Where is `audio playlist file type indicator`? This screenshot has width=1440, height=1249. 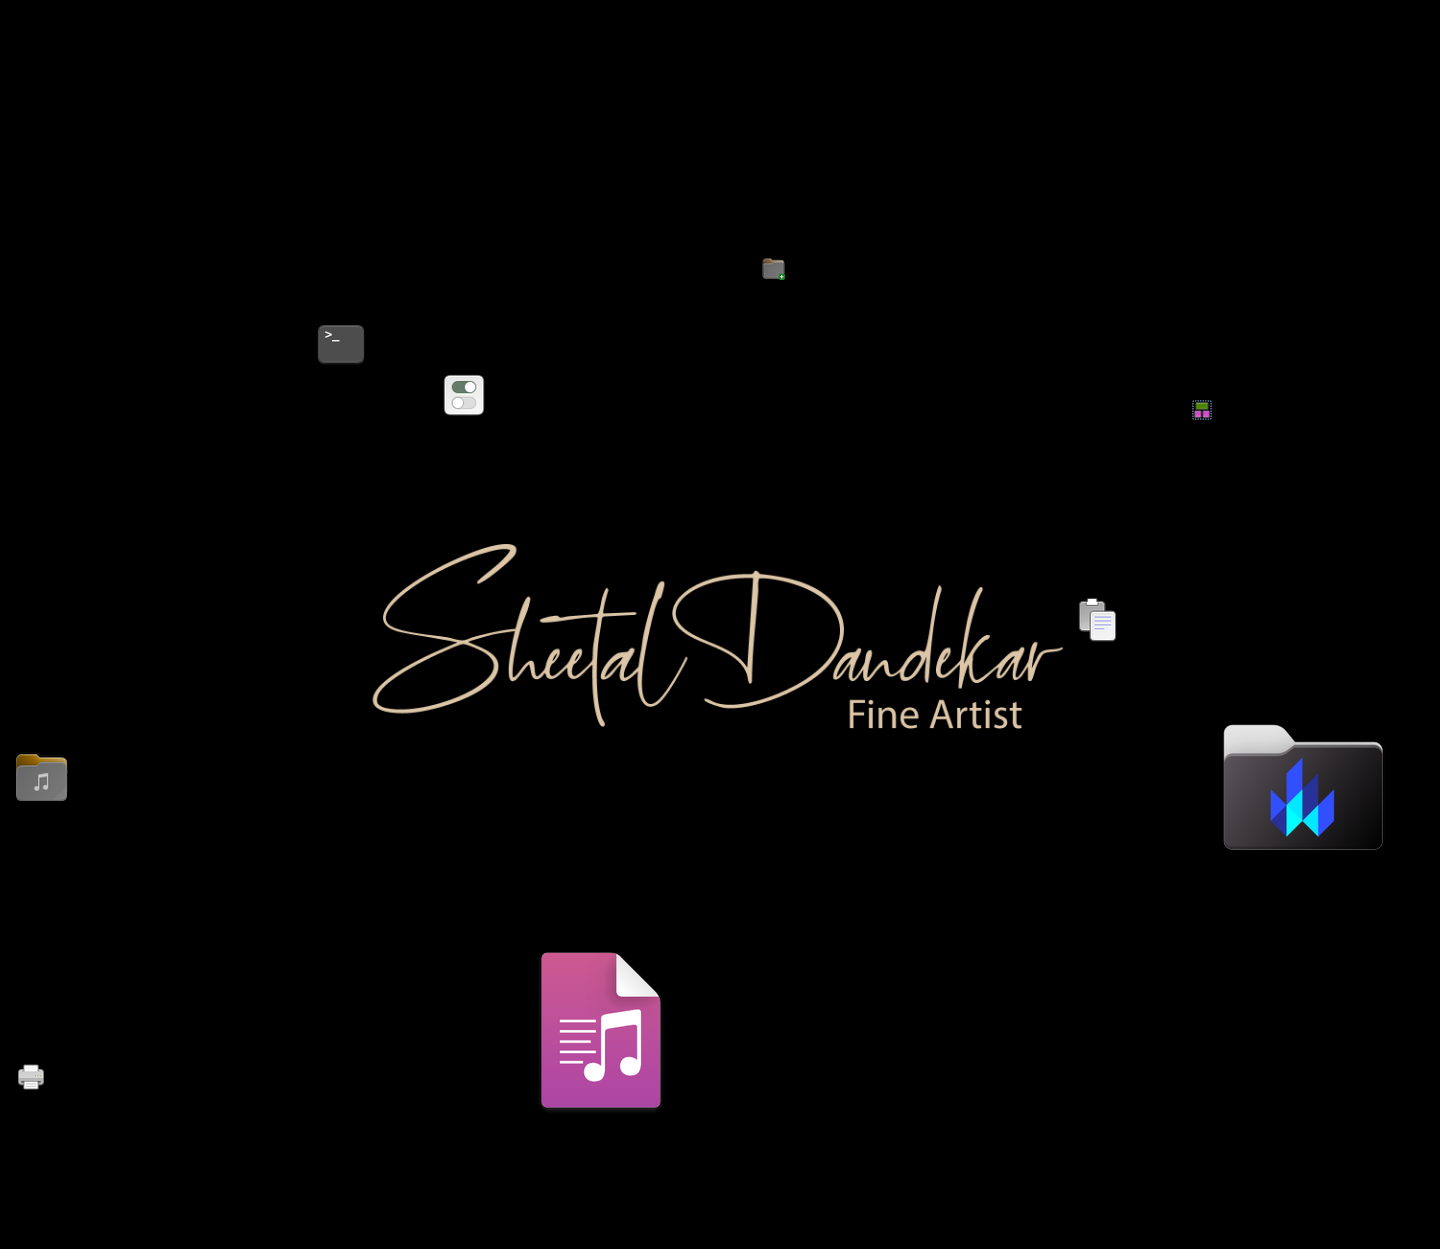
audio playlist file type indicator is located at coordinates (601, 1030).